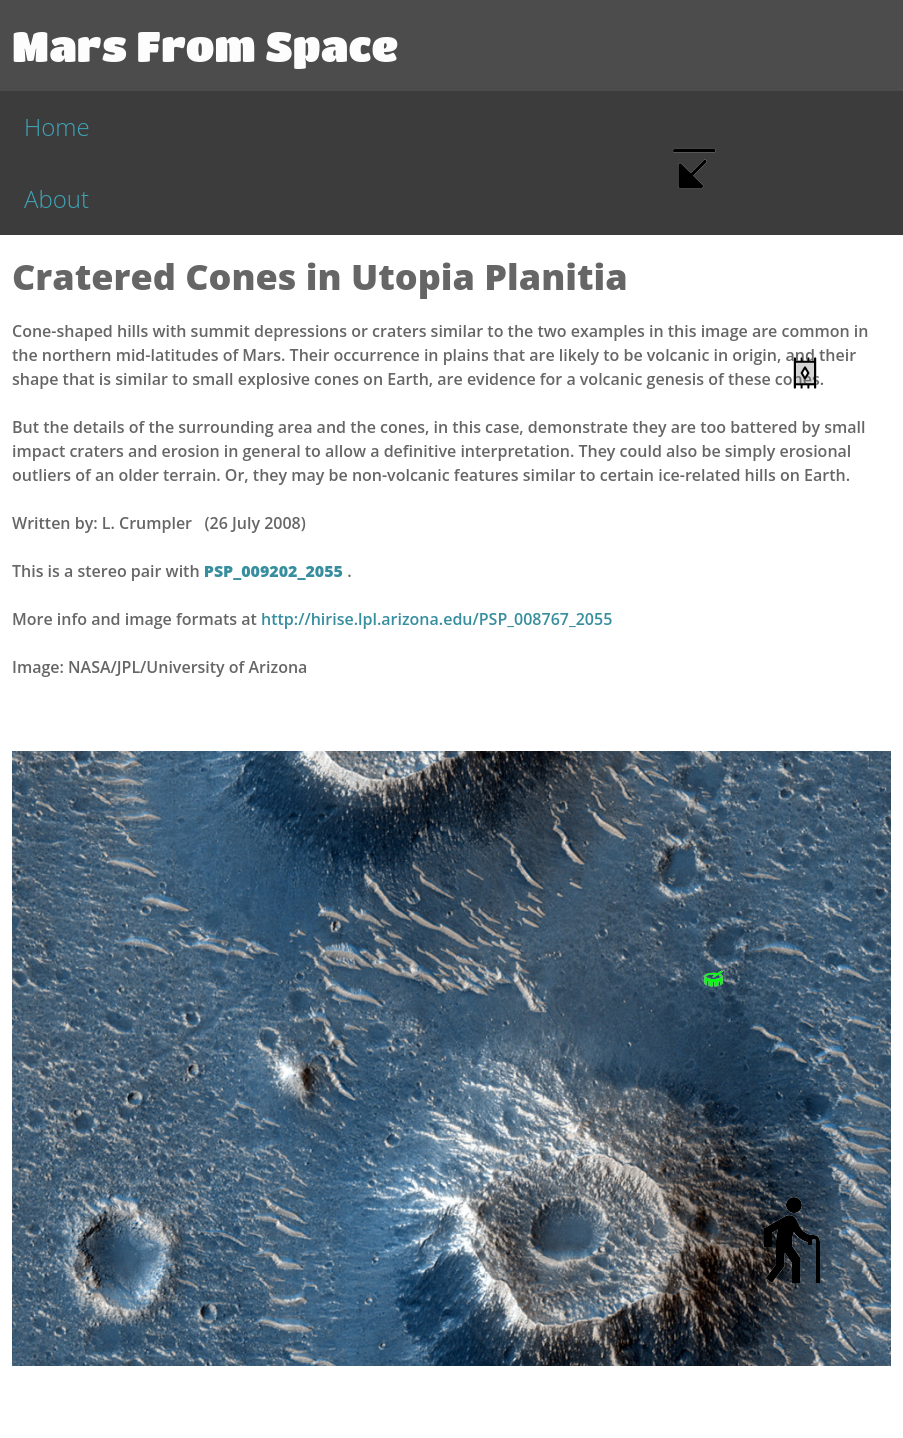  What do you see at coordinates (713, 978) in the screenshot?
I see `access music or audio tools` at bounding box center [713, 978].